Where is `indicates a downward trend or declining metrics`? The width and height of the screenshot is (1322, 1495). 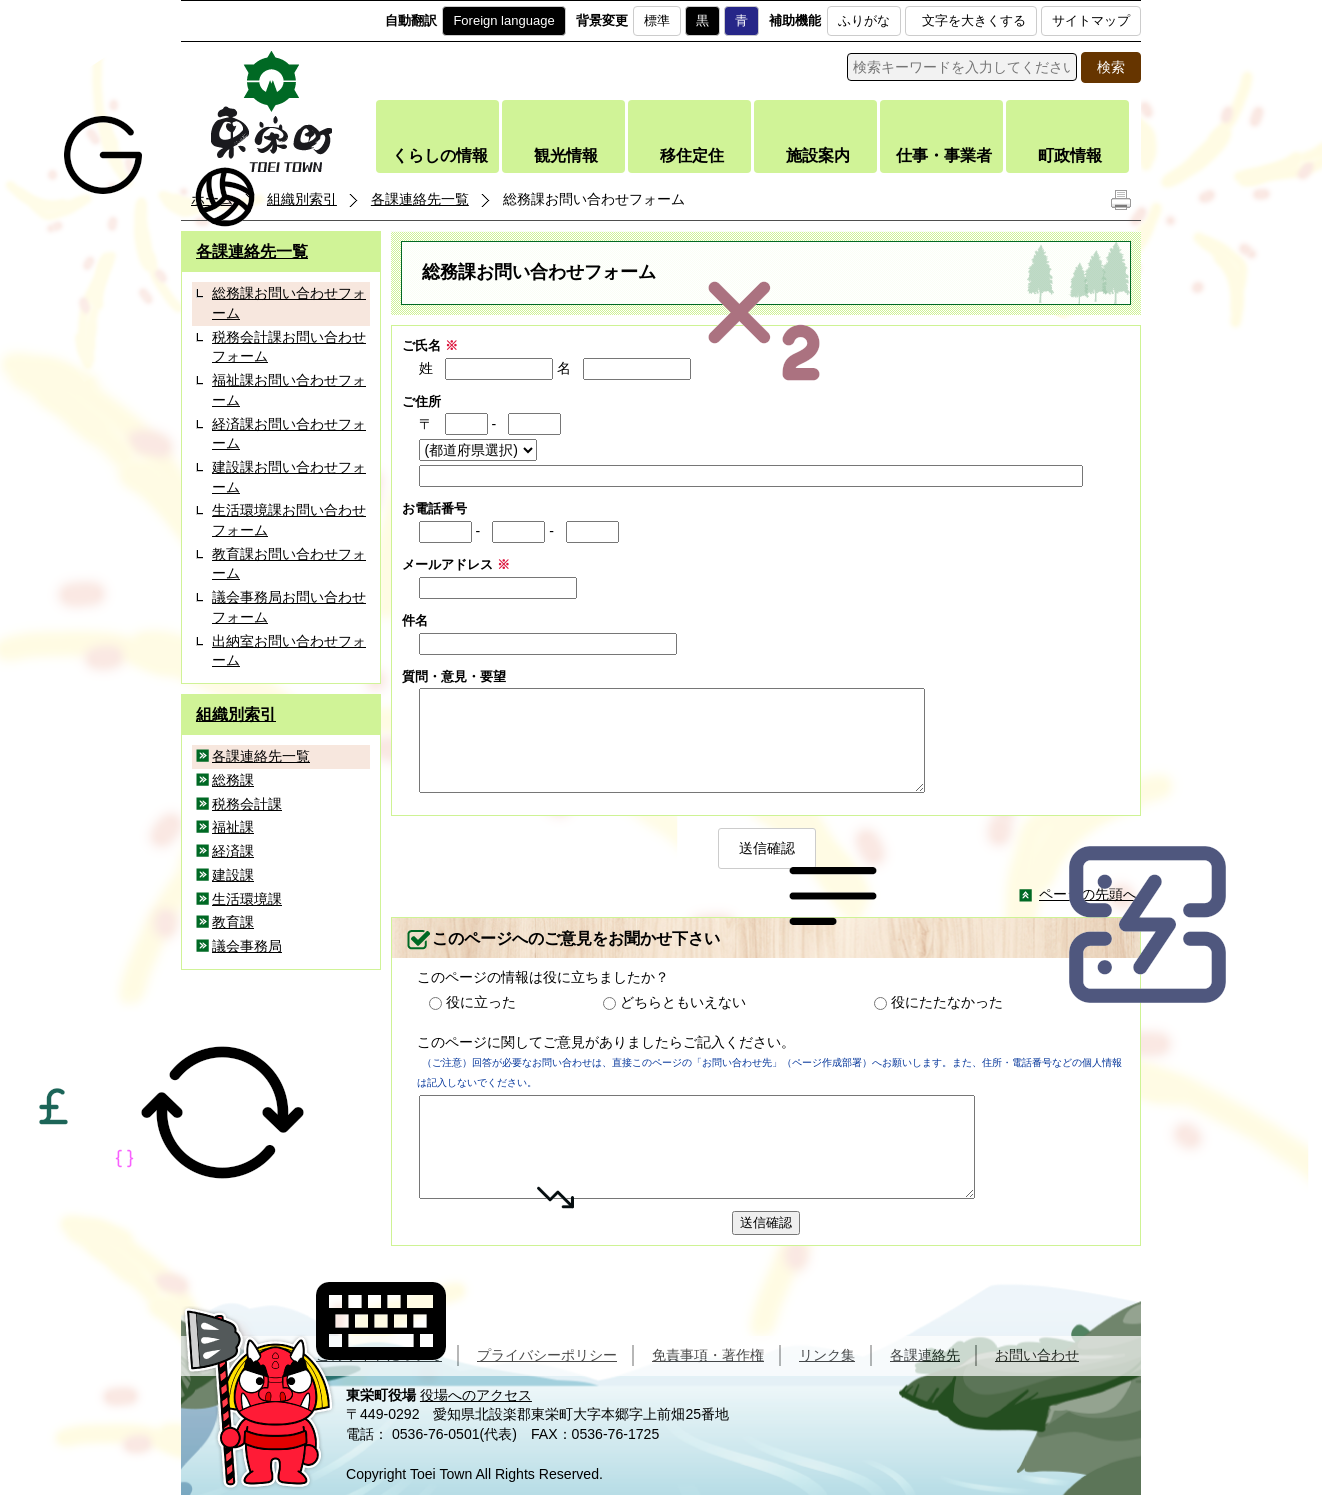 indicates a downward trend or declining metrics is located at coordinates (555, 1197).